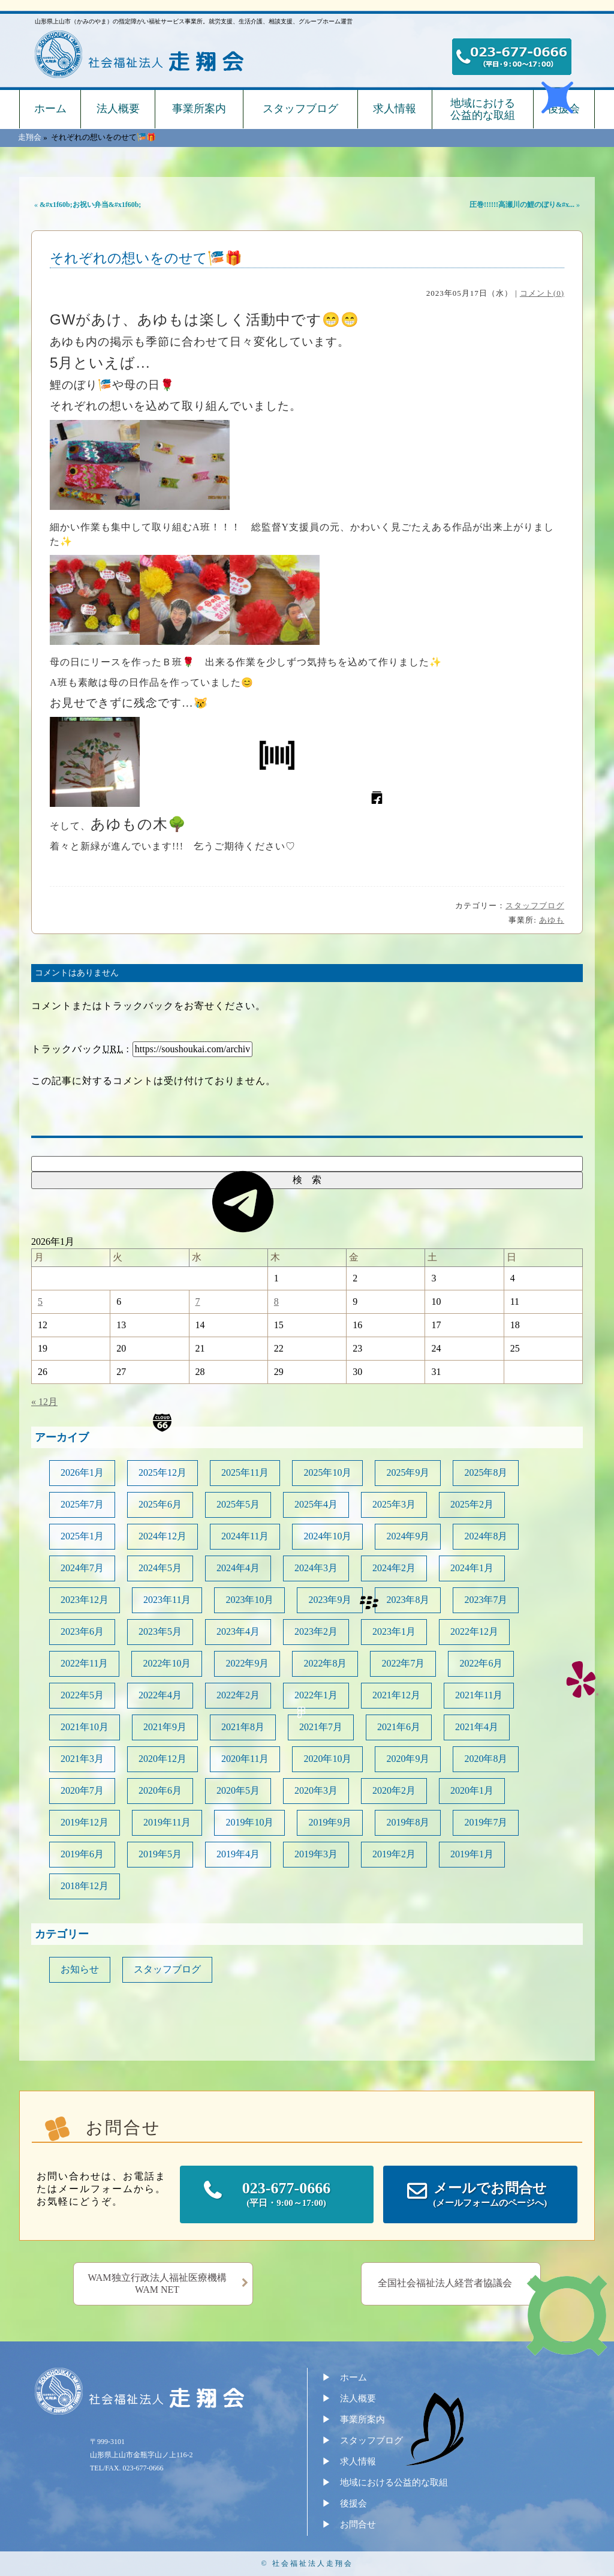 This screenshot has width=614, height=2576. What do you see at coordinates (277, 755) in the screenshot?
I see `visit papers with code website` at bounding box center [277, 755].